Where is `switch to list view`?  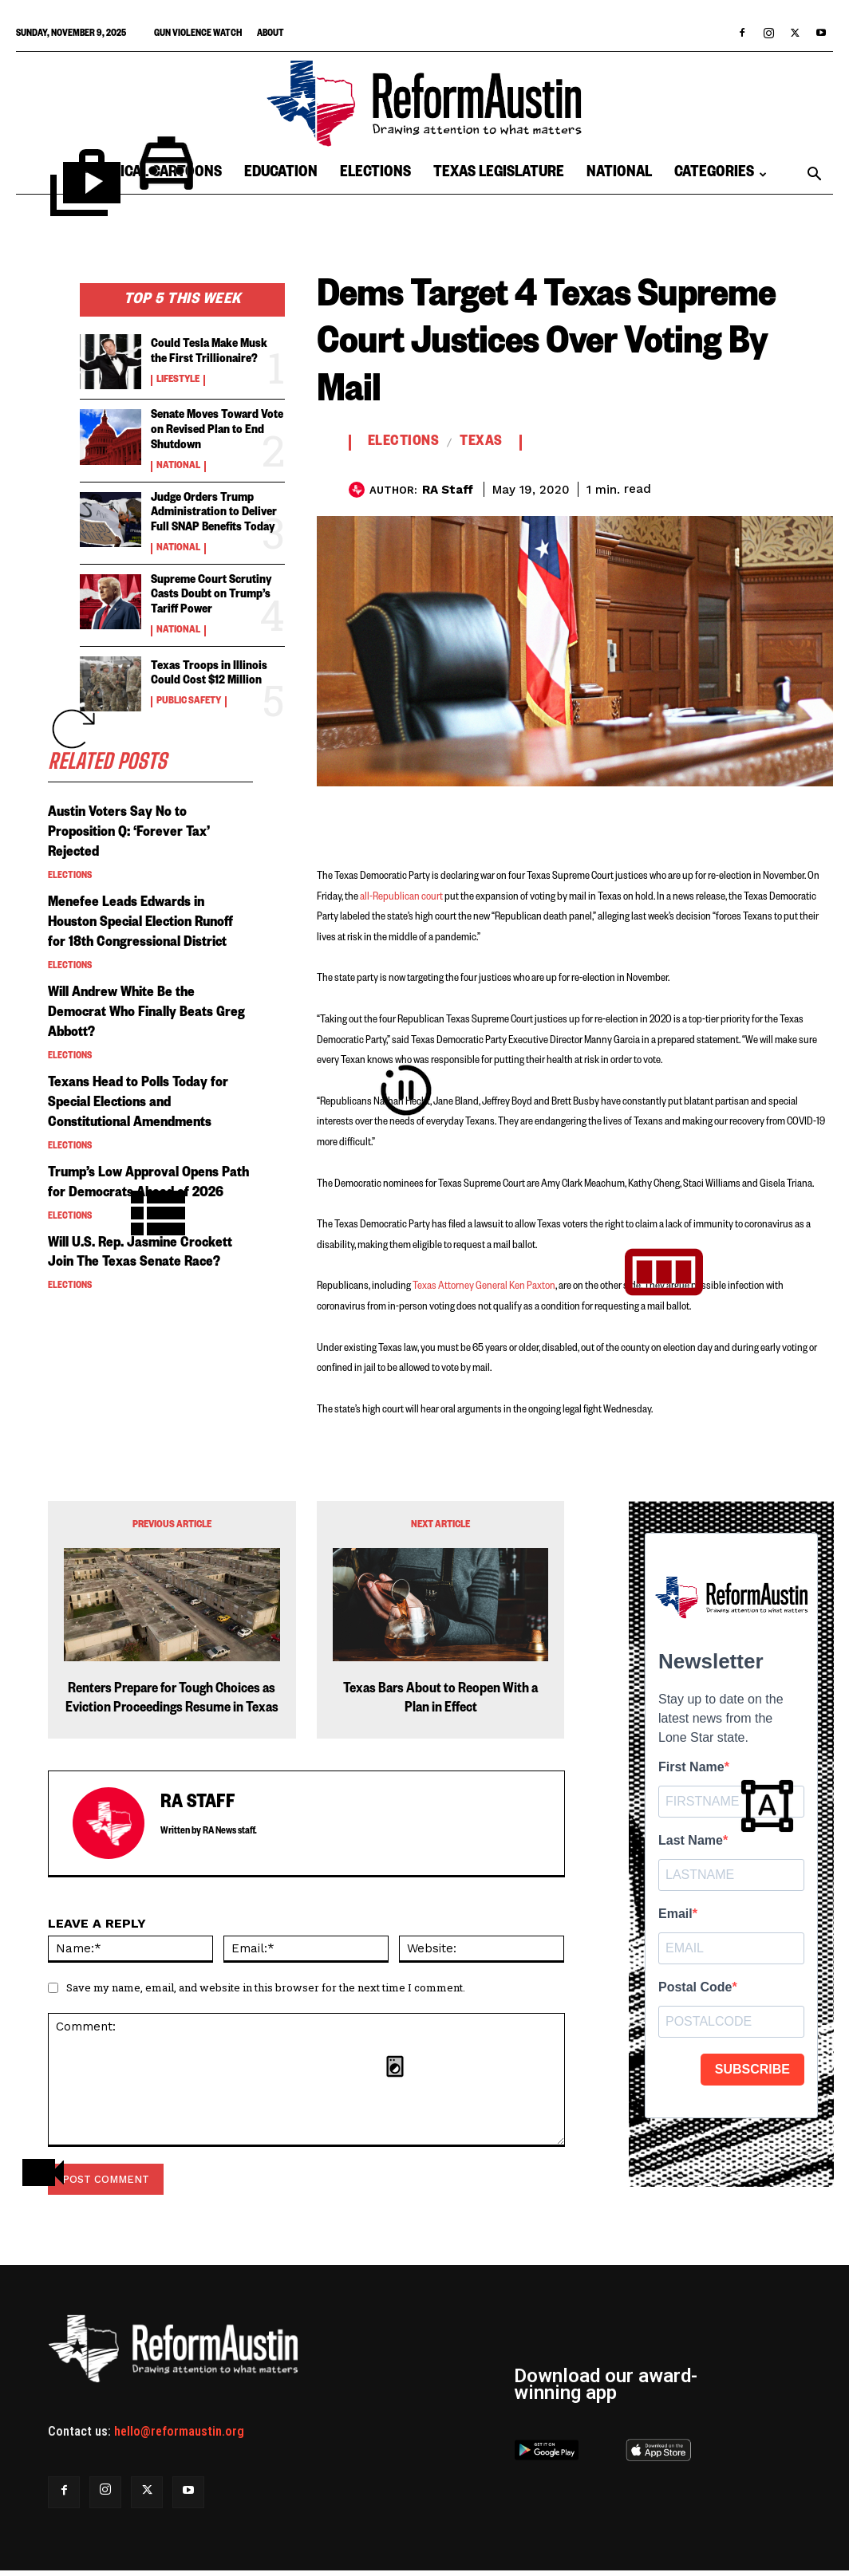
switch to list view is located at coordinates (160, 1213).